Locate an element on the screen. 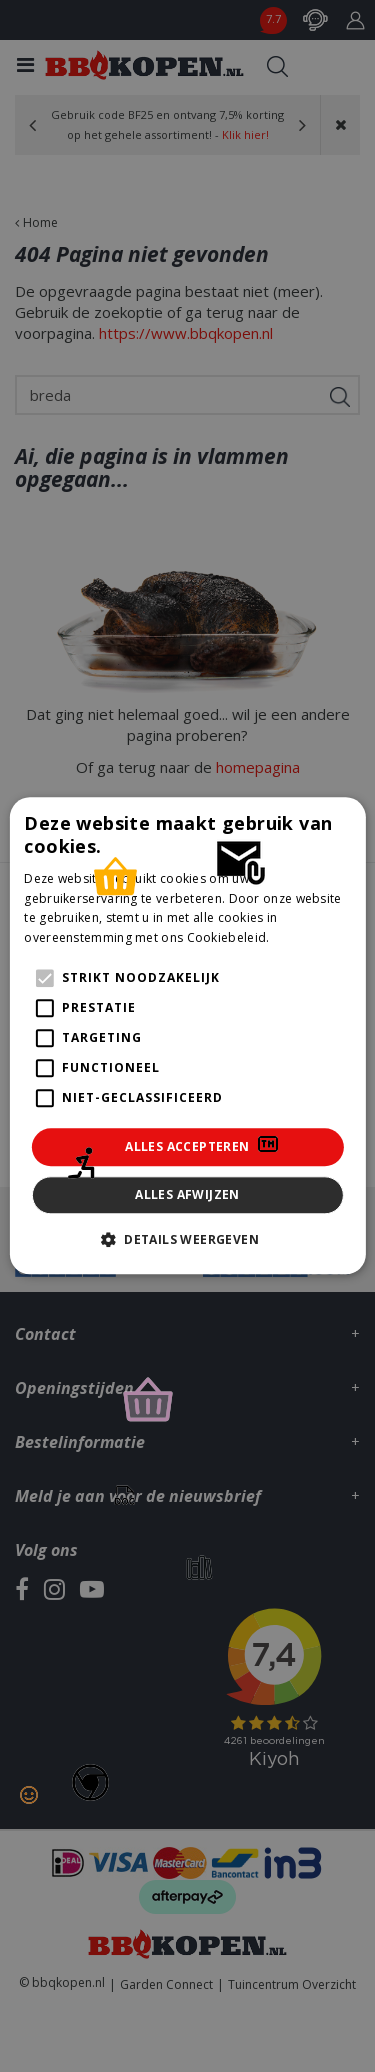 This screenshot has width=375, height=2072. access your library or collection is located at coordinates (199, 1567).